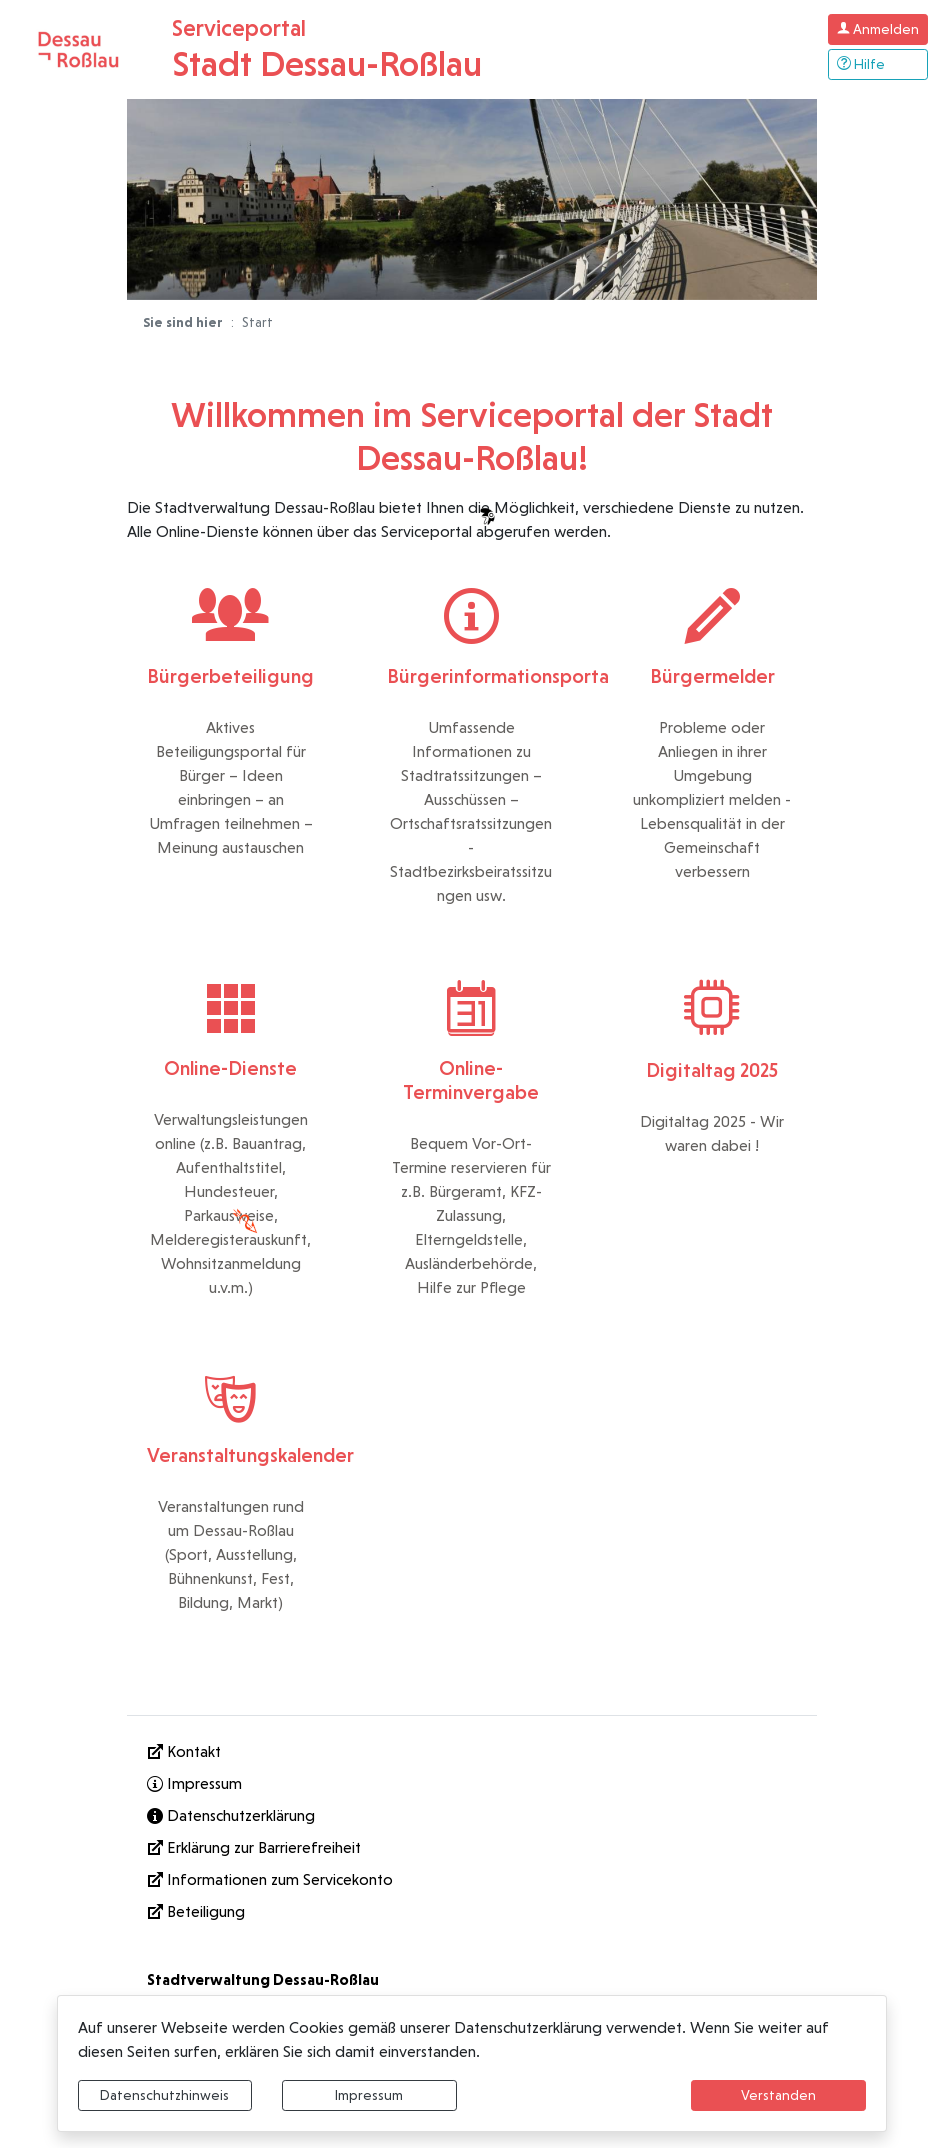  Describe the element at coordinates (487, 516) in the screenshot. I see `select the phrygian cap headgear item` at that location.